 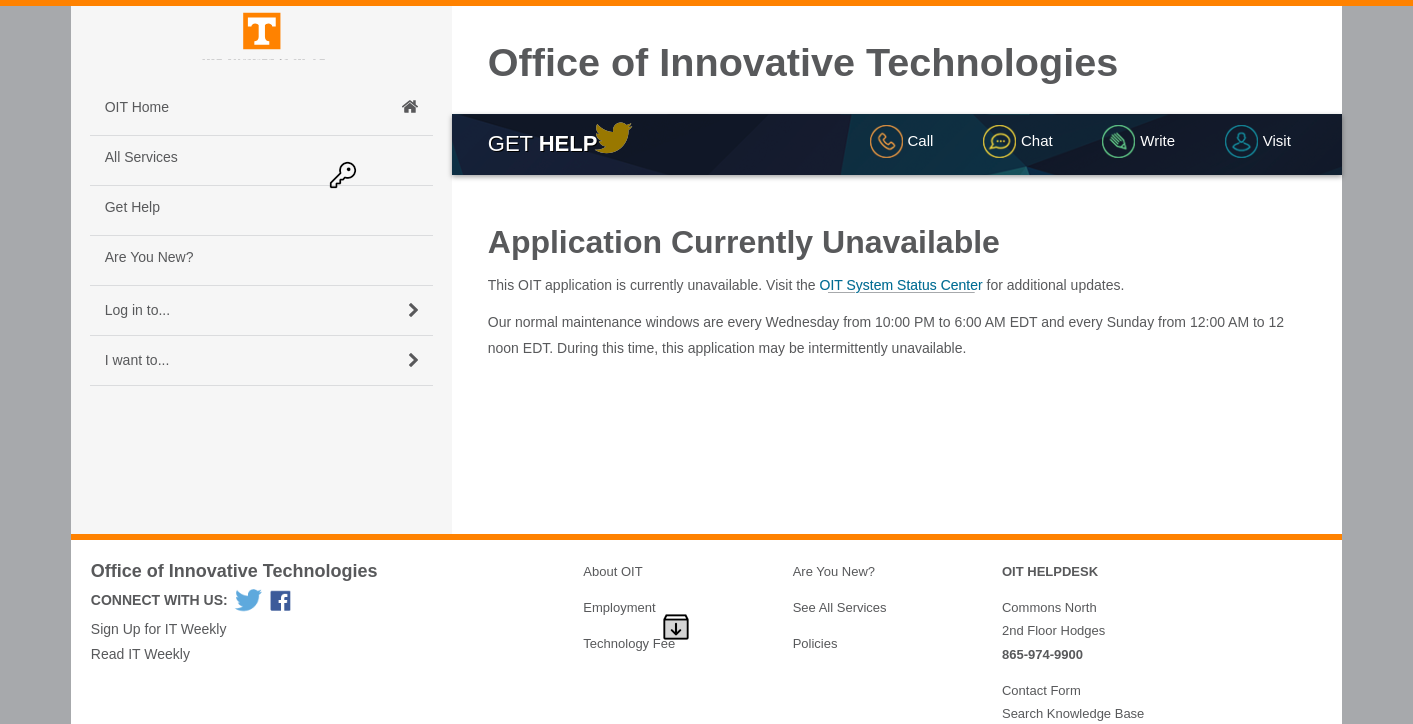 I want to click on share to Twitter, so click(x=613, y=137).